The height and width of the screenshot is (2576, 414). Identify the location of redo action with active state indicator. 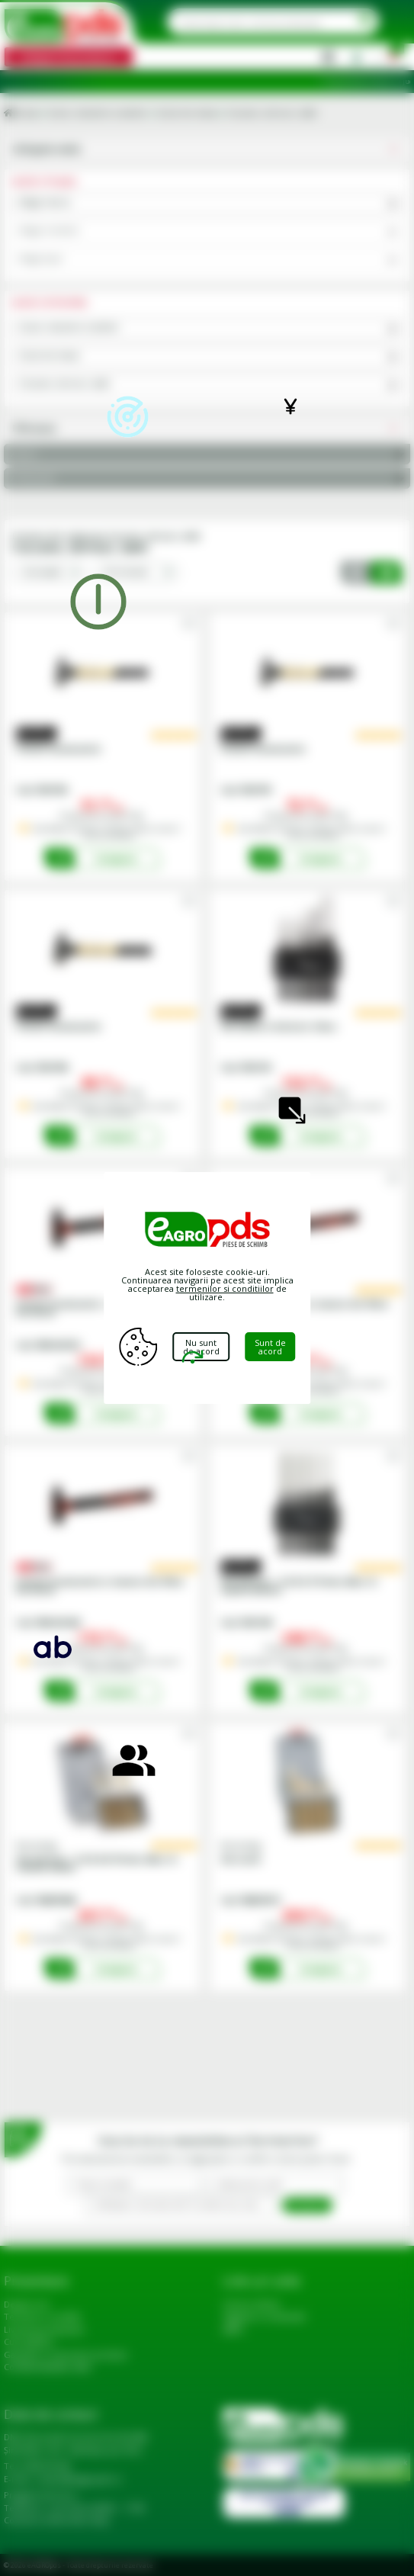
(192, 1356).